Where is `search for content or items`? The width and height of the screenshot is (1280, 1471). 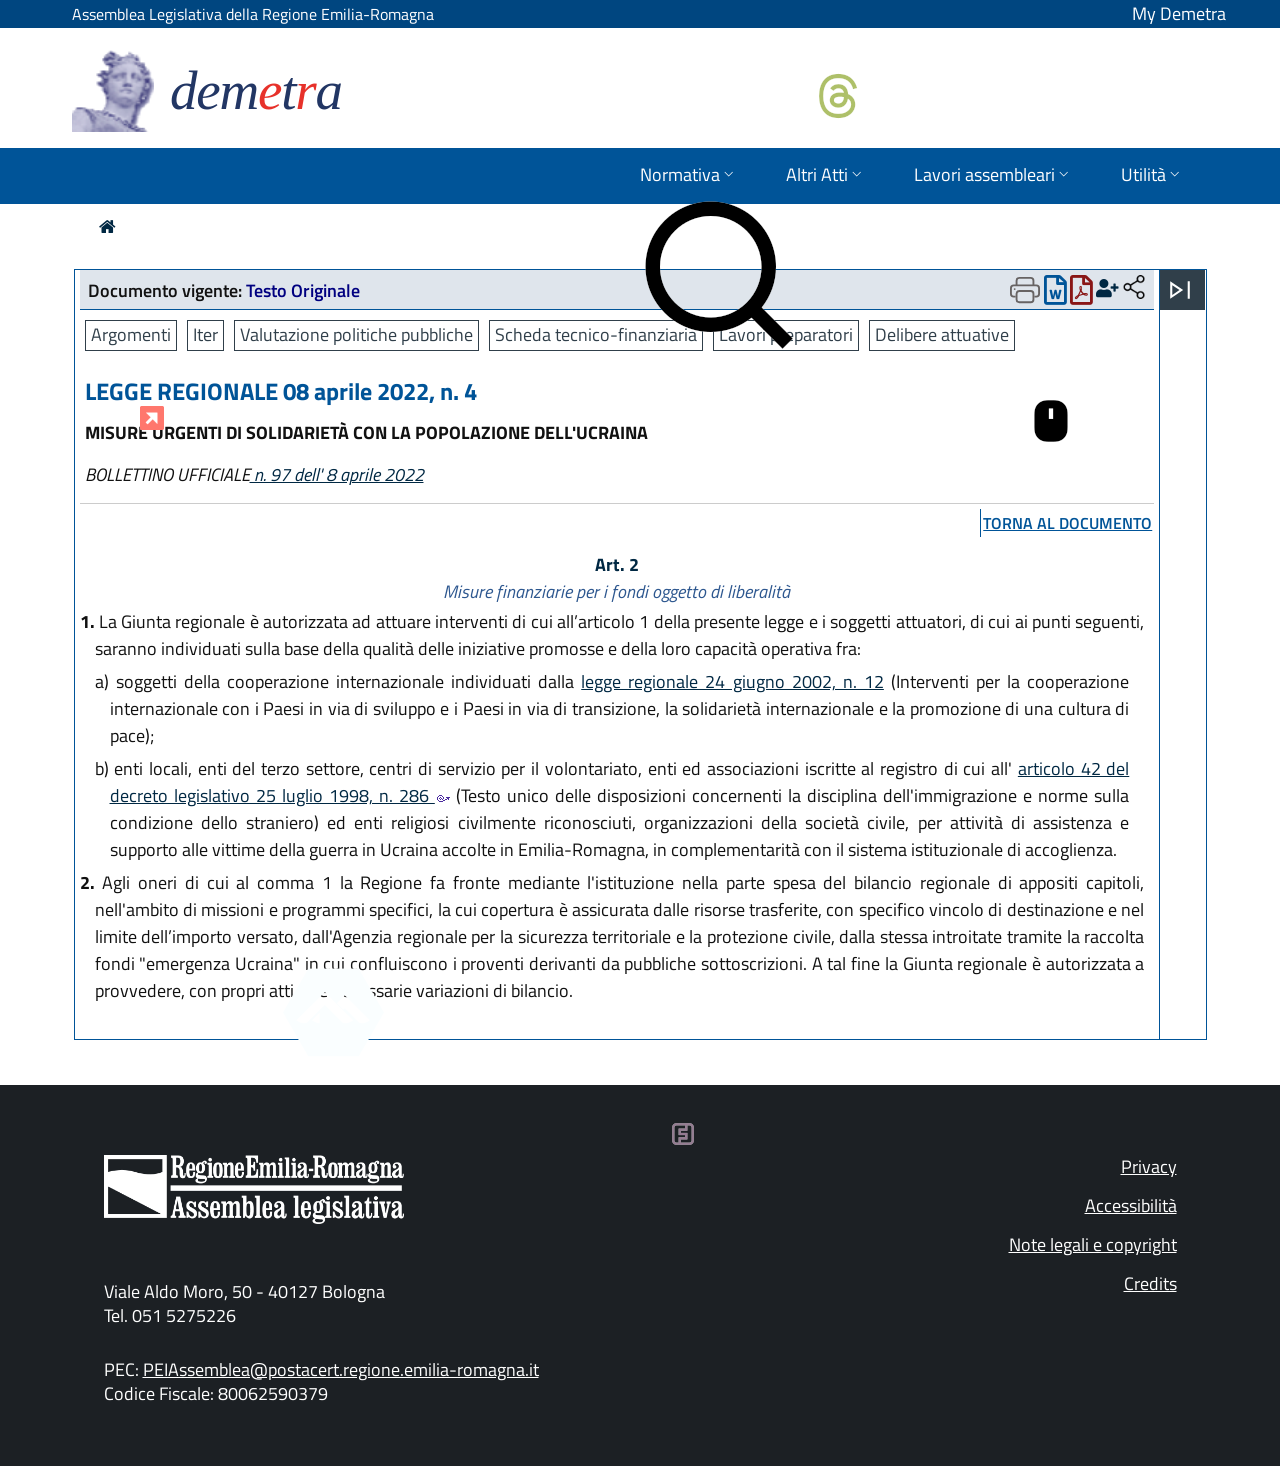
search for content or items is located at coordinates (718, 274).